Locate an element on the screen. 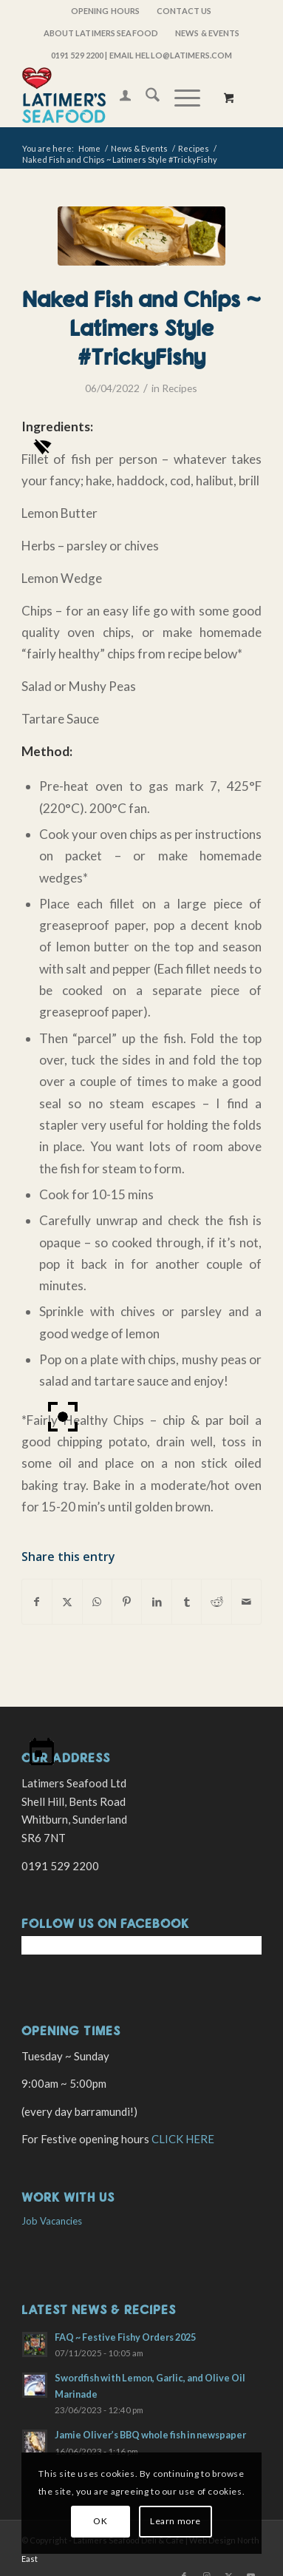  center focus on the camera viewfinder is located at coordinates (63, 1417).